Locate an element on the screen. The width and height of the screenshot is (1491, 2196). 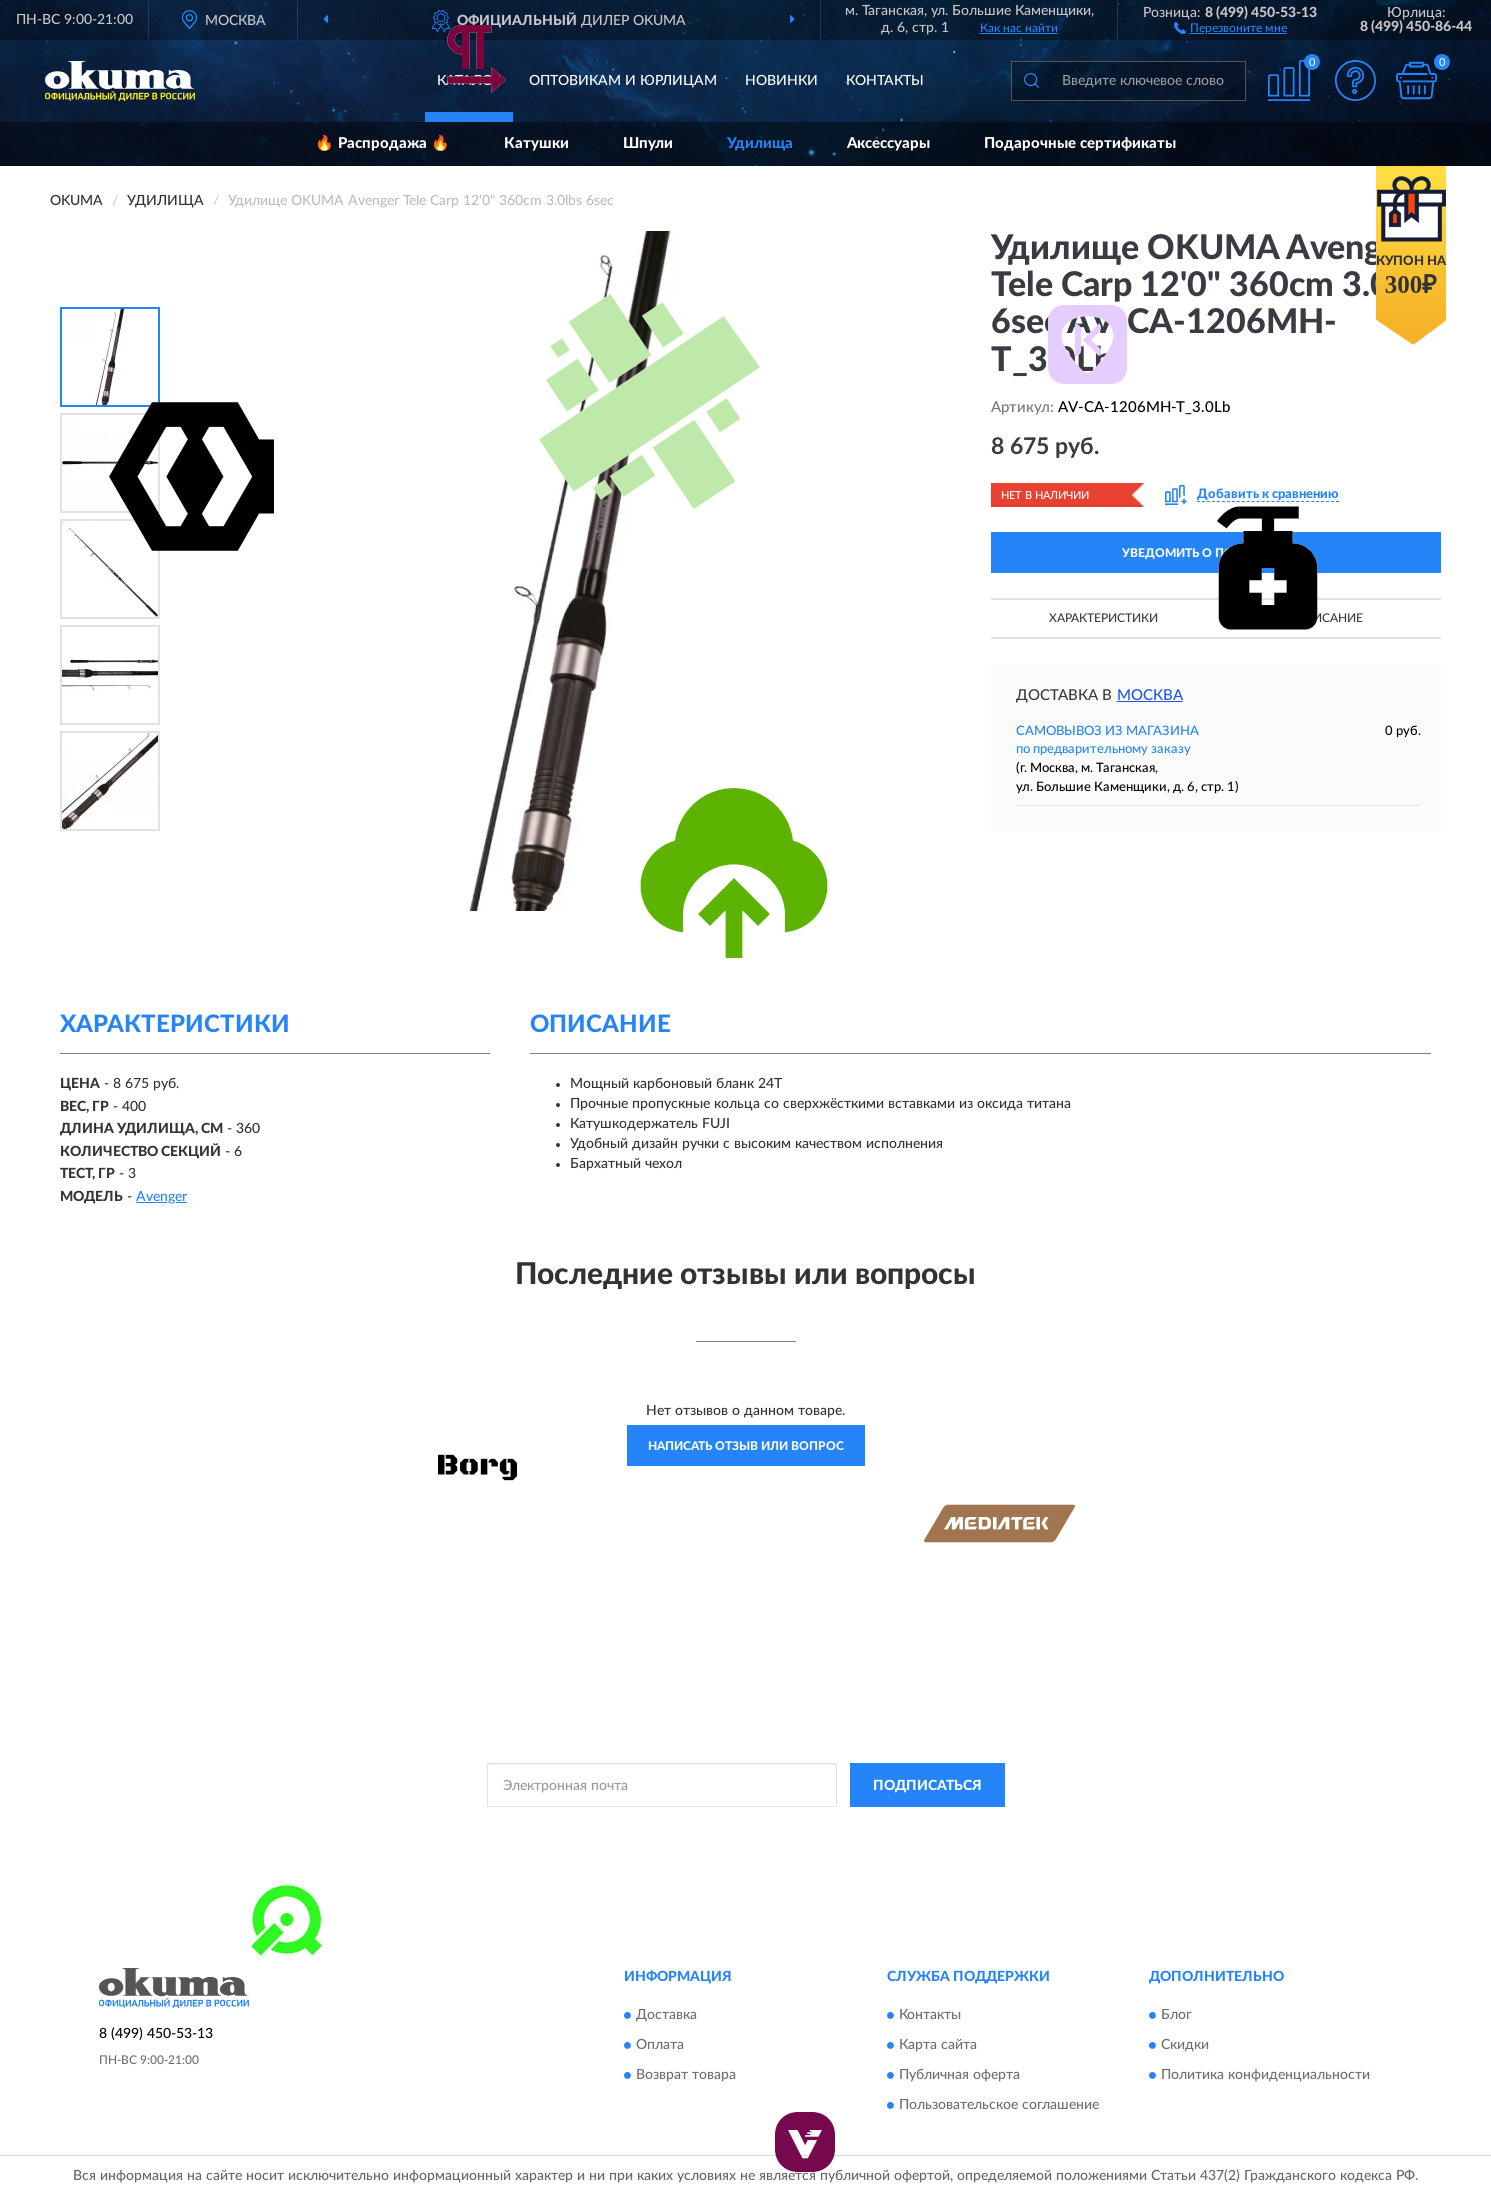
open the klook travel booking app is located at coordinates (1087, 344).